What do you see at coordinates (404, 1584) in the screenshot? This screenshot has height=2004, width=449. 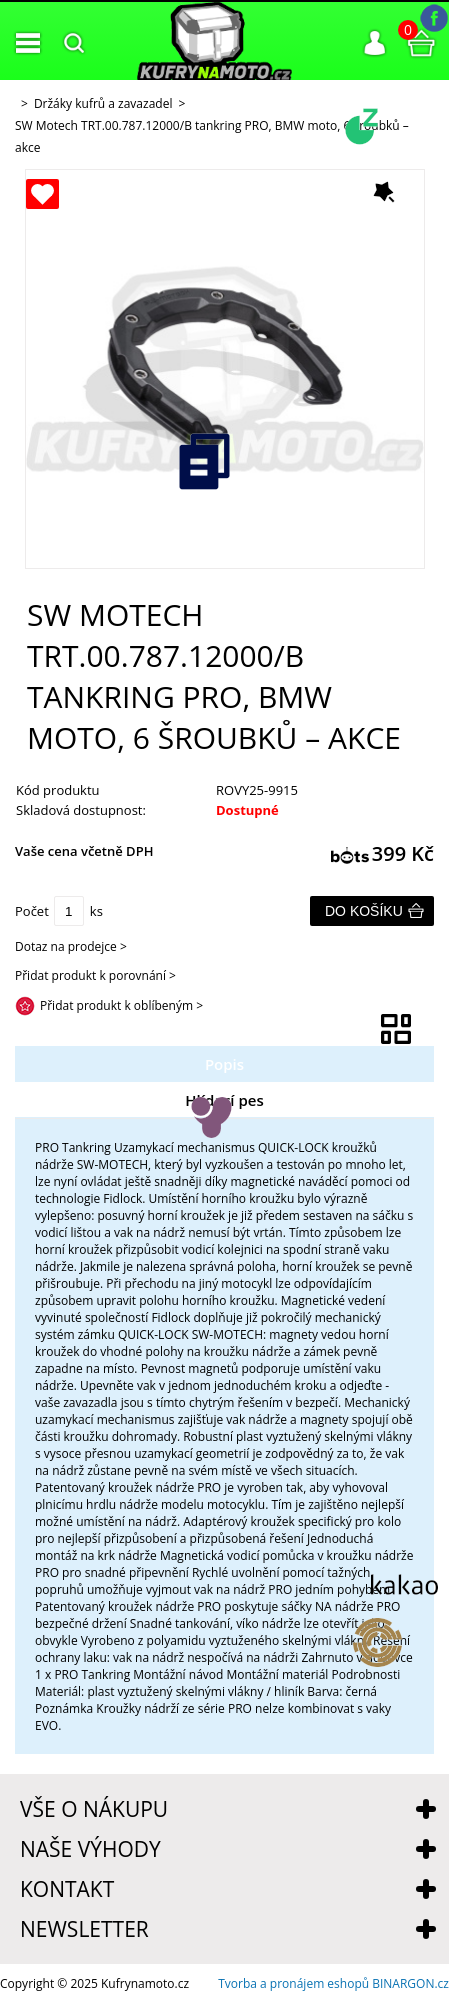 I see `open Kakao messaging app` at bounding box center [404, 1584].